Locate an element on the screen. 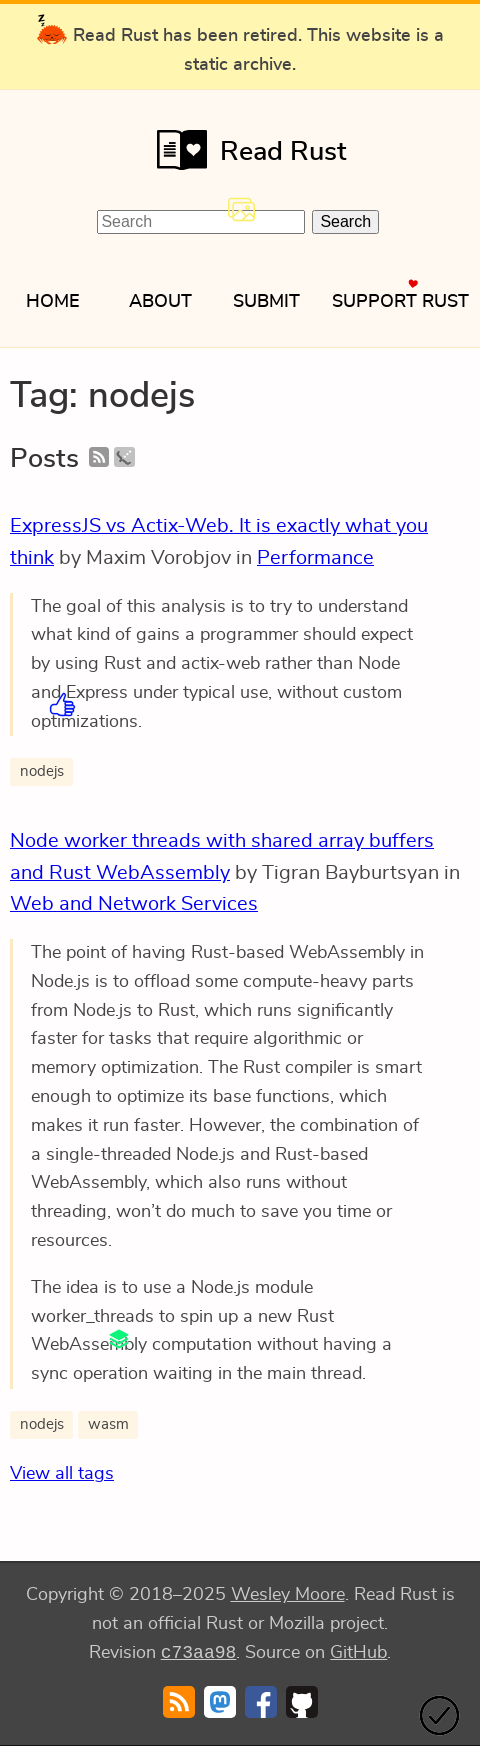 Image resolution: width=480 pixels, height=1748 pixels. view photo gallery is located at coordinates (241, 209).